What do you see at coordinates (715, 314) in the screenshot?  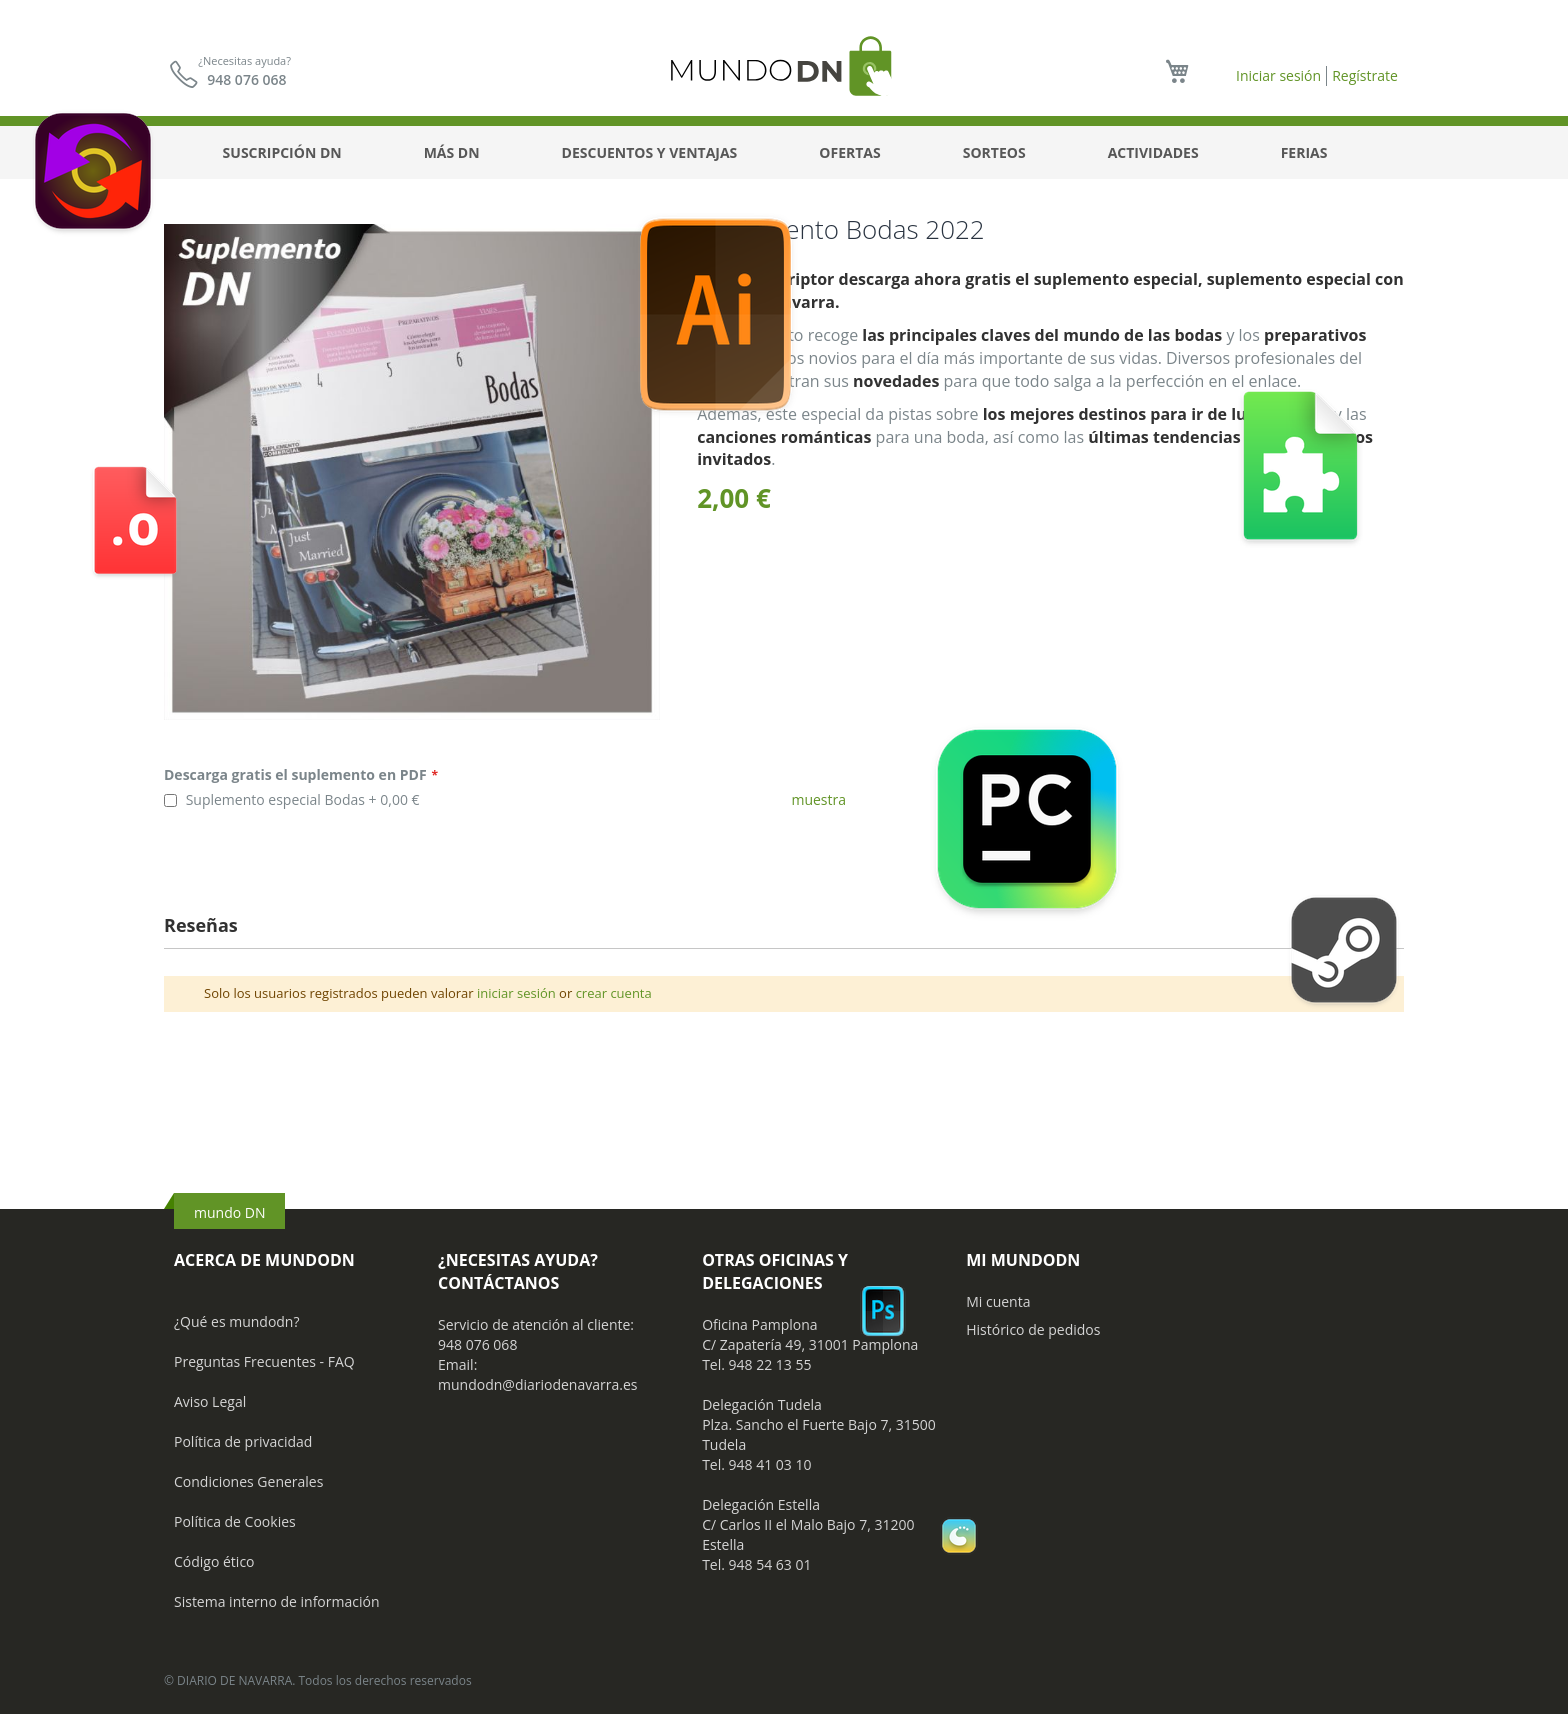 I see `open an Adobe Illustrator file` at bounding box center [715, 314].